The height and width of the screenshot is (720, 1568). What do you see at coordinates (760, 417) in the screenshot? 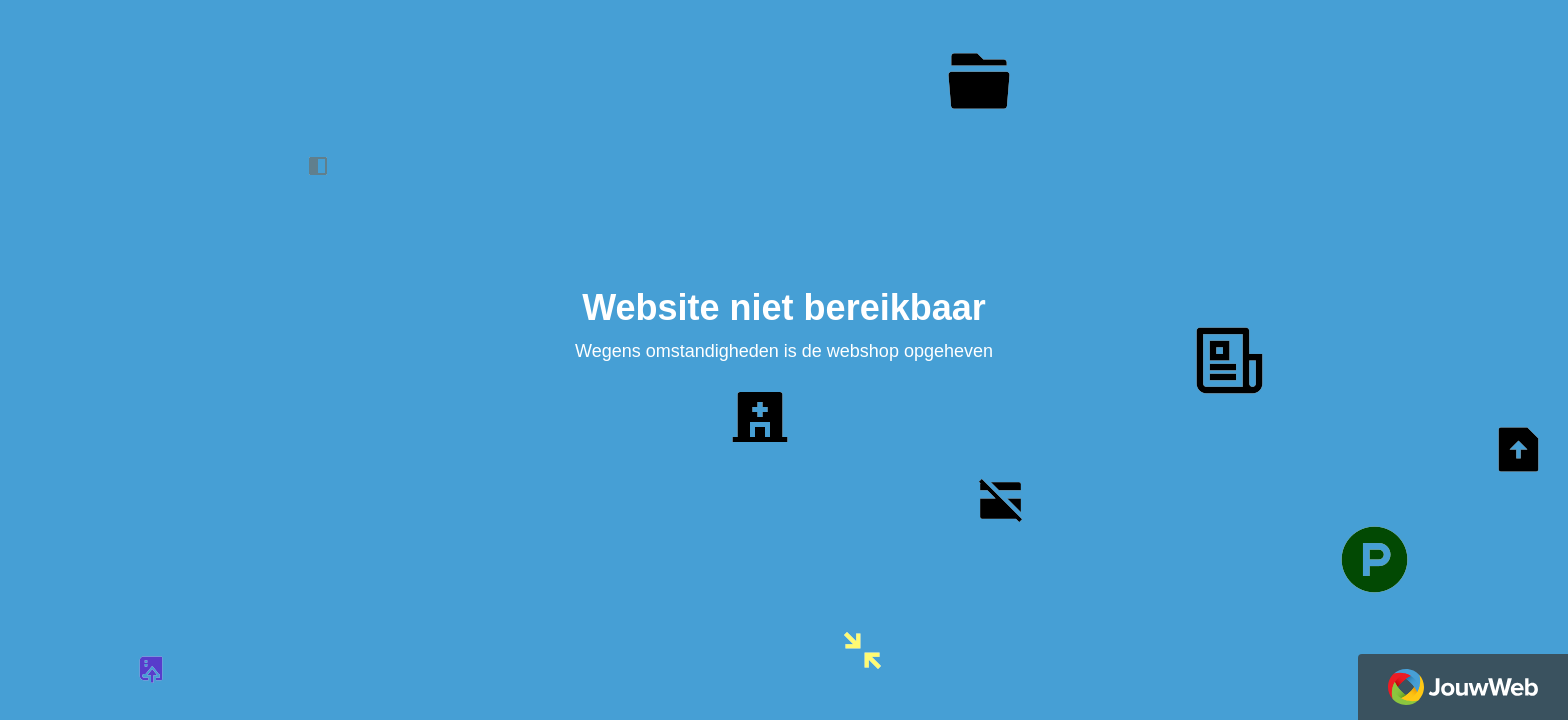
I see `find nearby hospitals` at bounding box center [760, 417].